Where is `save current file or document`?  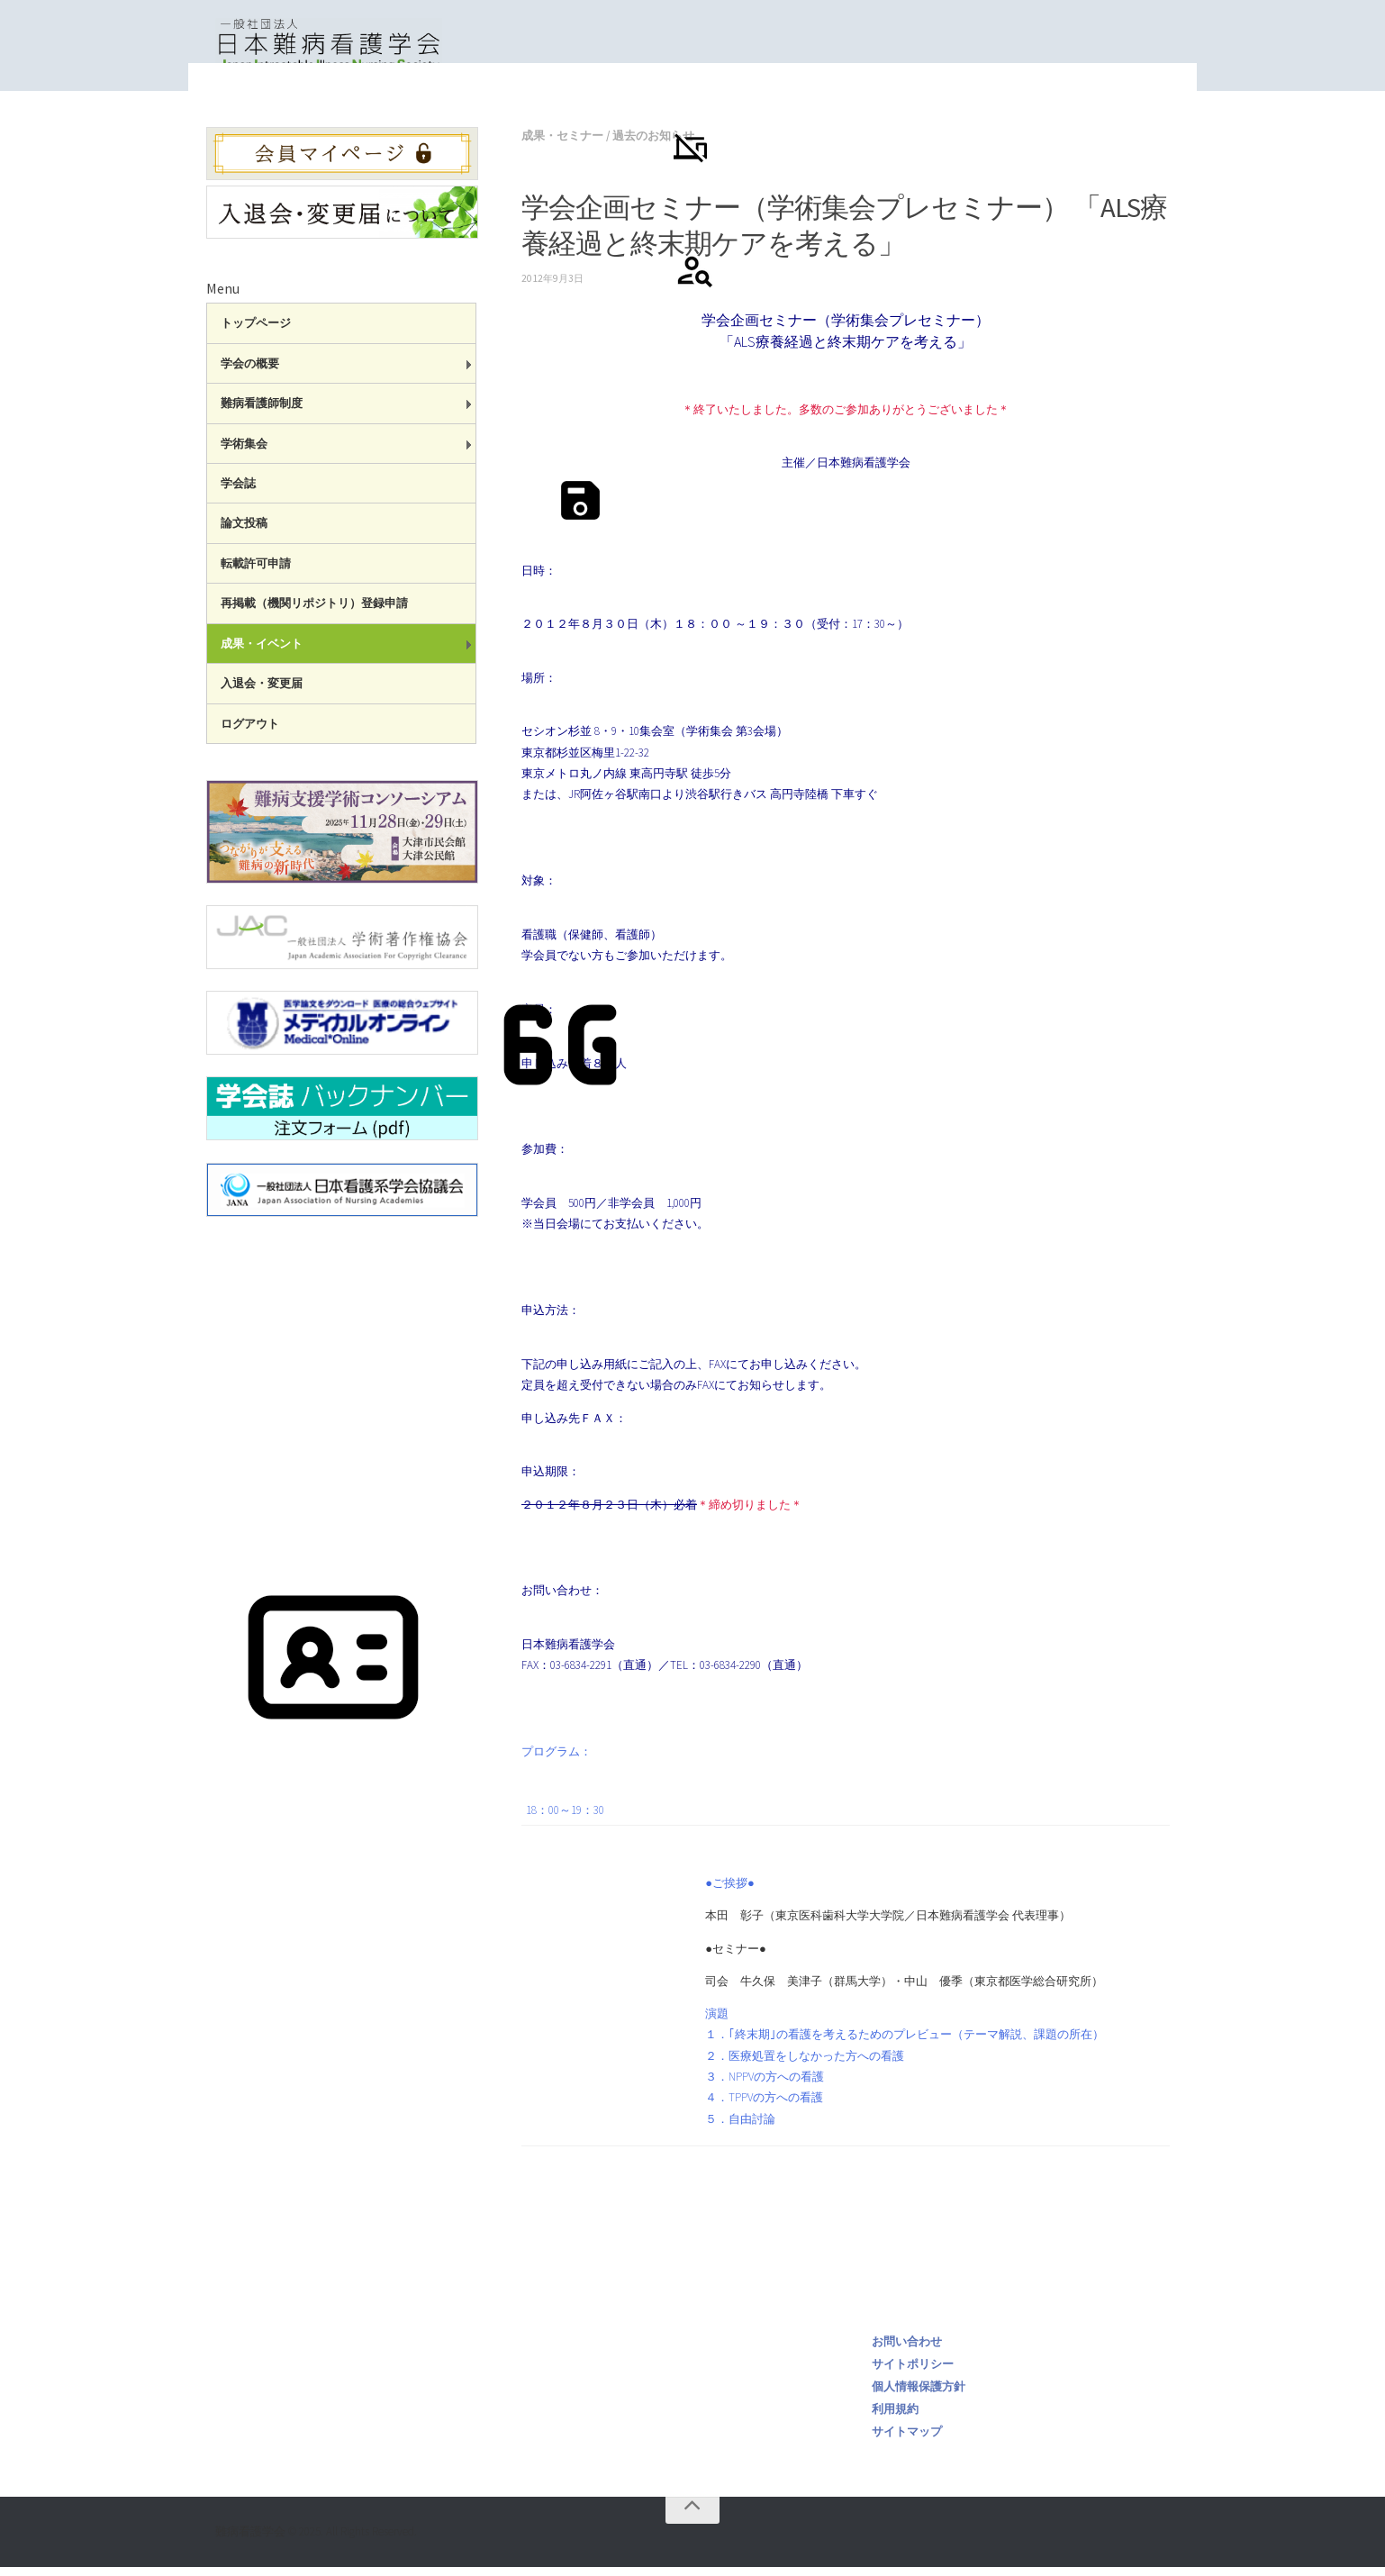 save current file or document is located at coordinates (580, 500).